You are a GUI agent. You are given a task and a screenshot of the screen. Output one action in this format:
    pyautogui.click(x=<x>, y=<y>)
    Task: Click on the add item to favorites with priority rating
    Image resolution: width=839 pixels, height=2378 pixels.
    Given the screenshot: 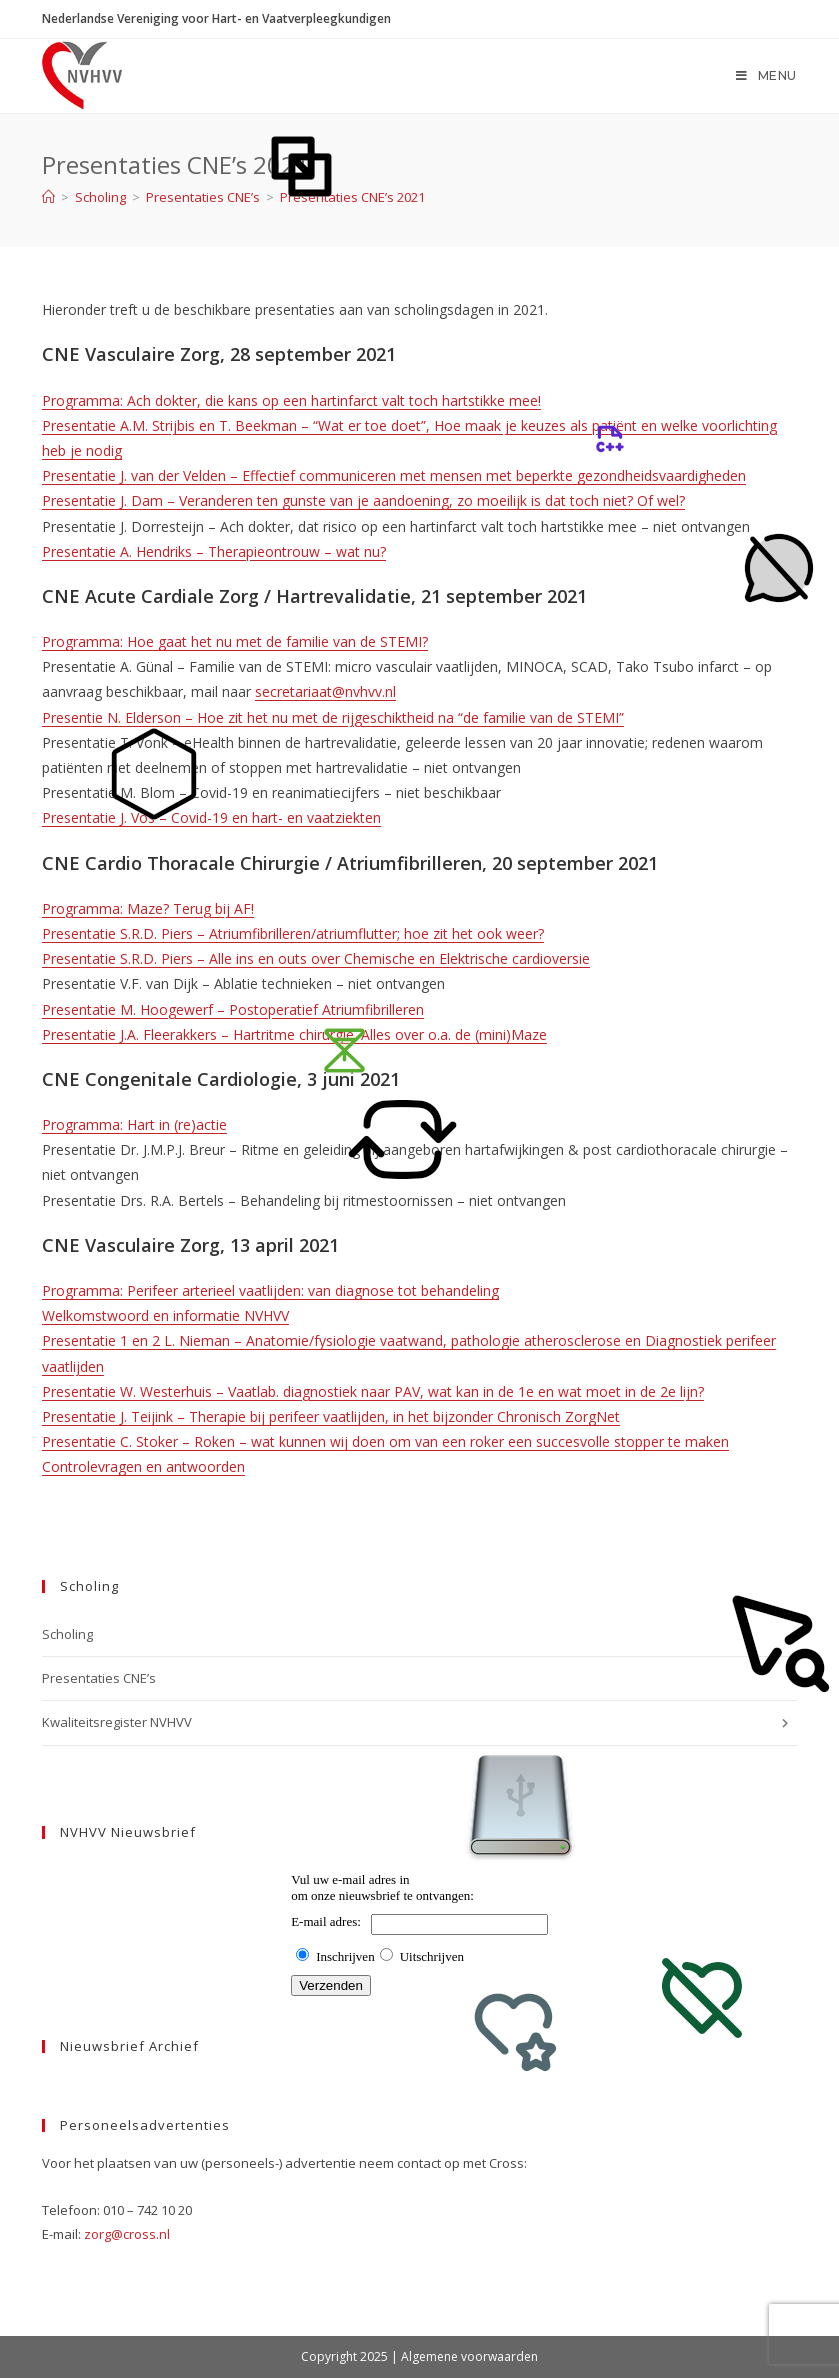 What is the action you would take?
    pyautogui.click(x=513, y=2028)
    